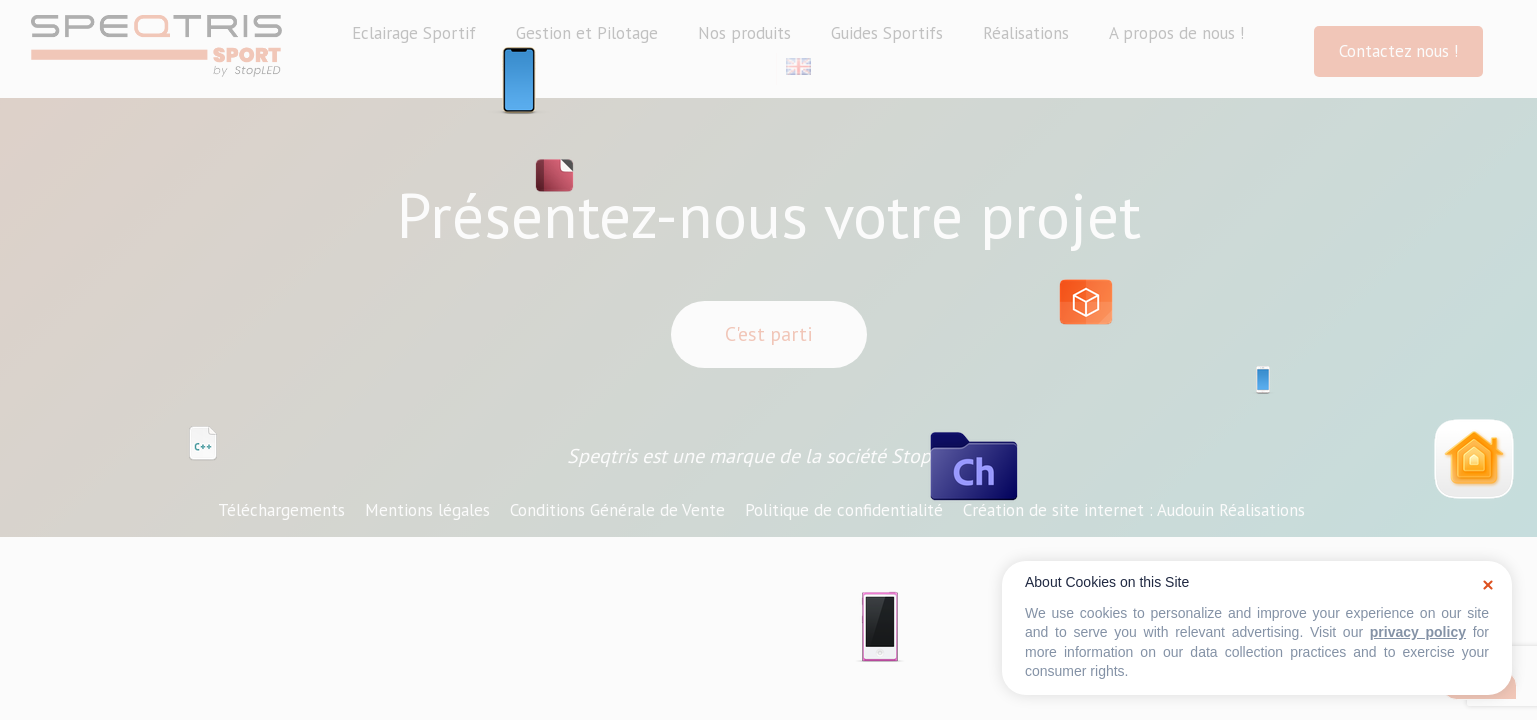 This screenshot has height=720, width=1537. I want to click on change desktop wallpaper settings, so click(554, 174).